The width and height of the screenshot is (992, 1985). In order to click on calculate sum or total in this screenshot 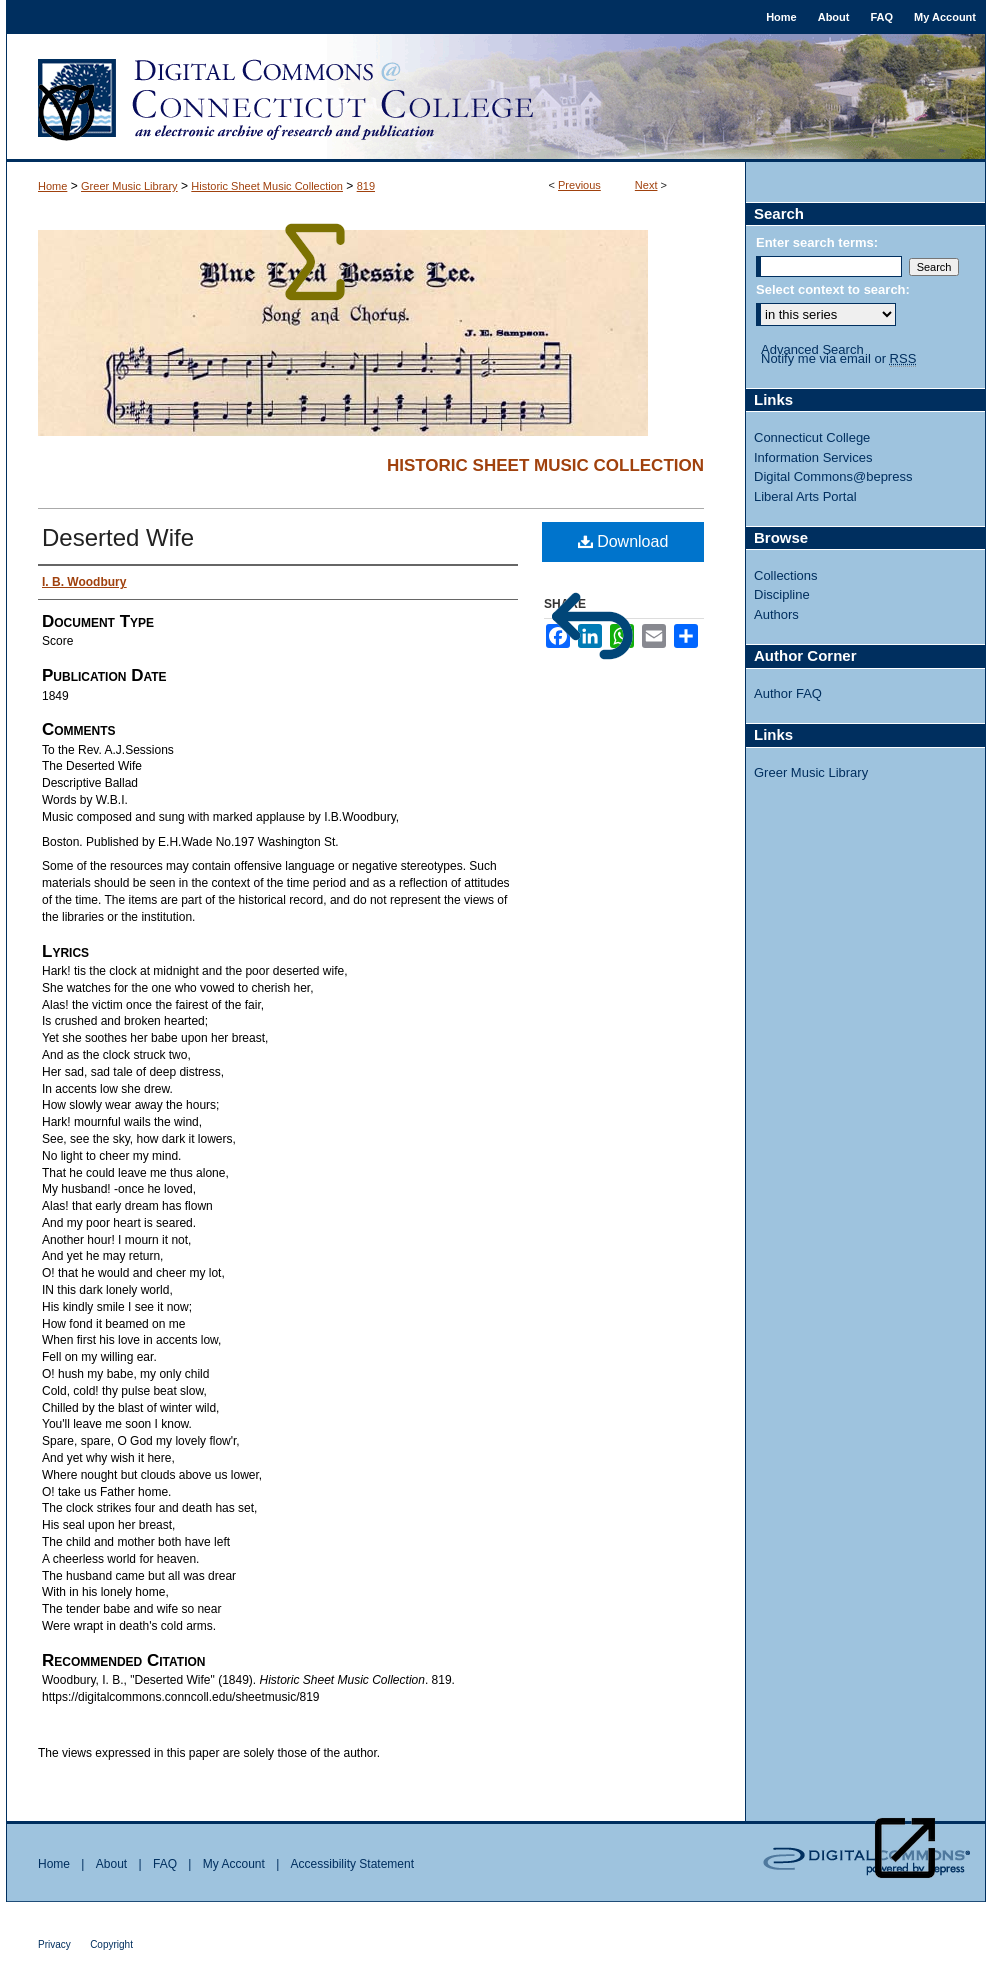, I will do `click(315, 262)`.